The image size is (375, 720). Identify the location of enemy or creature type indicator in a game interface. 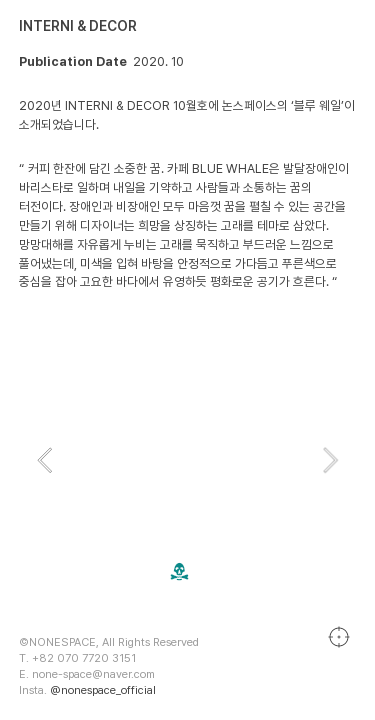
(179, 571).